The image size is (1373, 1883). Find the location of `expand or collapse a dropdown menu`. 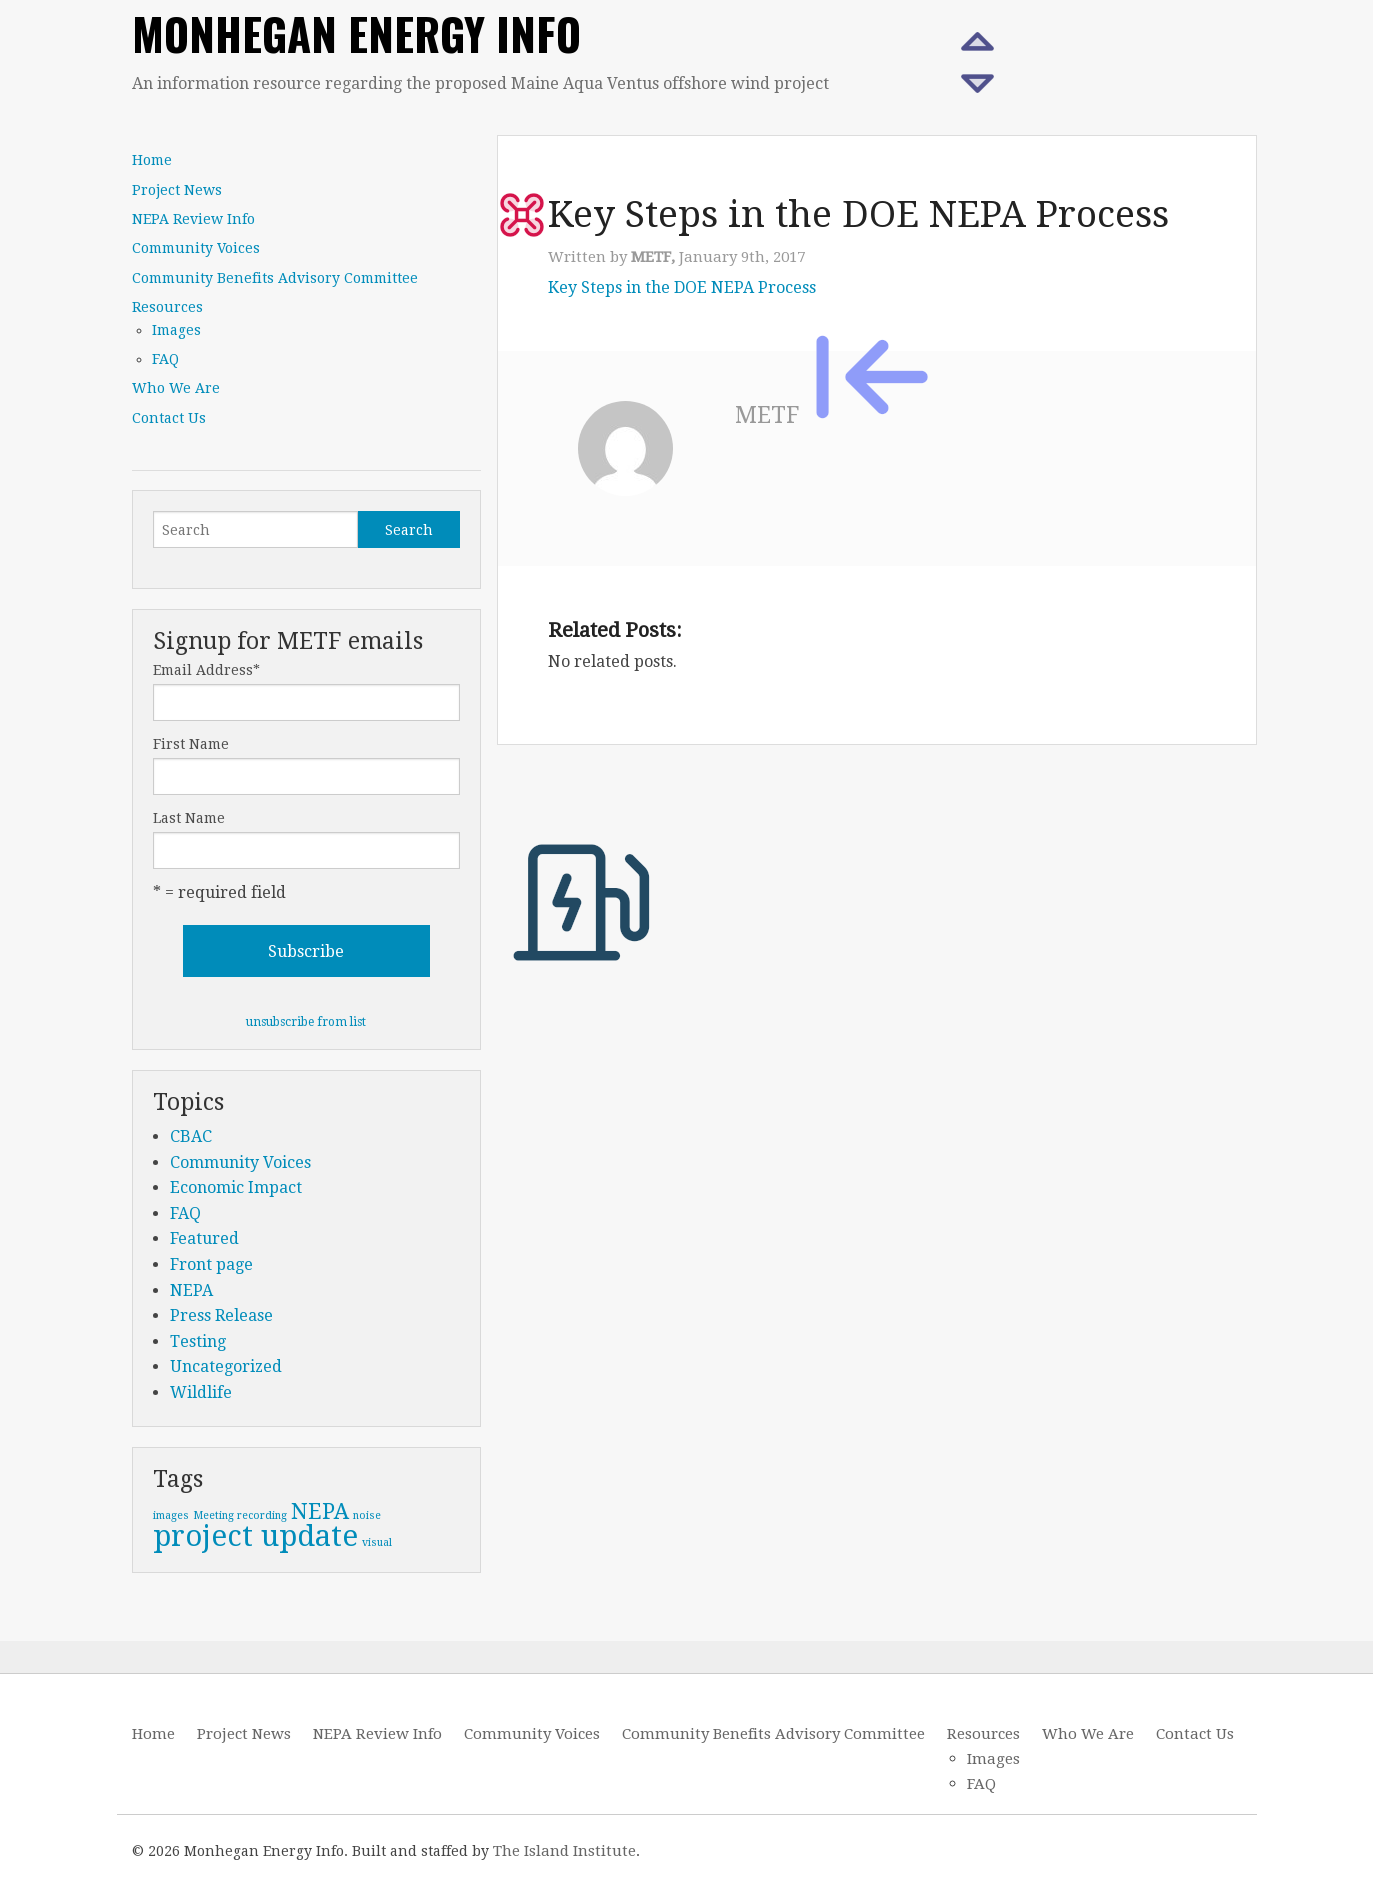

expand or collapse a dropdown menu is located at coordinates (977, 62).